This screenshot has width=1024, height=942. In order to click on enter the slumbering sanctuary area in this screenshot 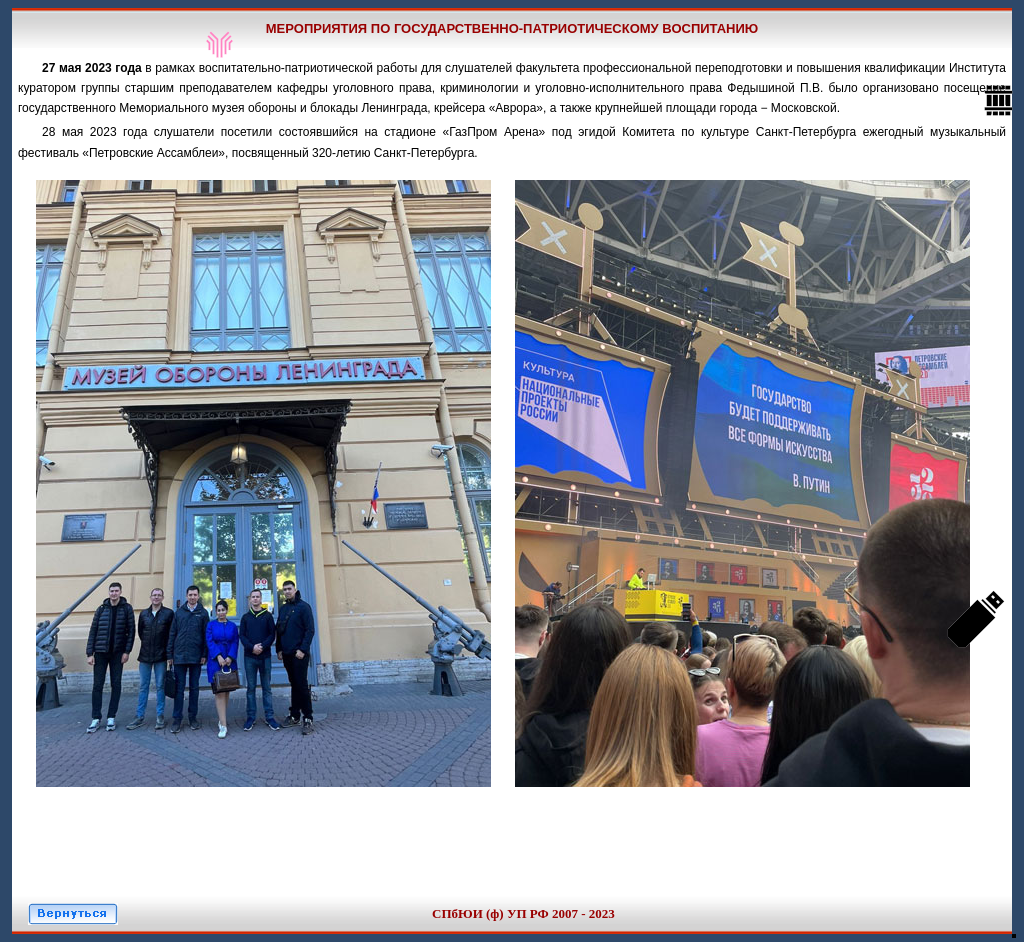, I will do `click(219, 44)`.